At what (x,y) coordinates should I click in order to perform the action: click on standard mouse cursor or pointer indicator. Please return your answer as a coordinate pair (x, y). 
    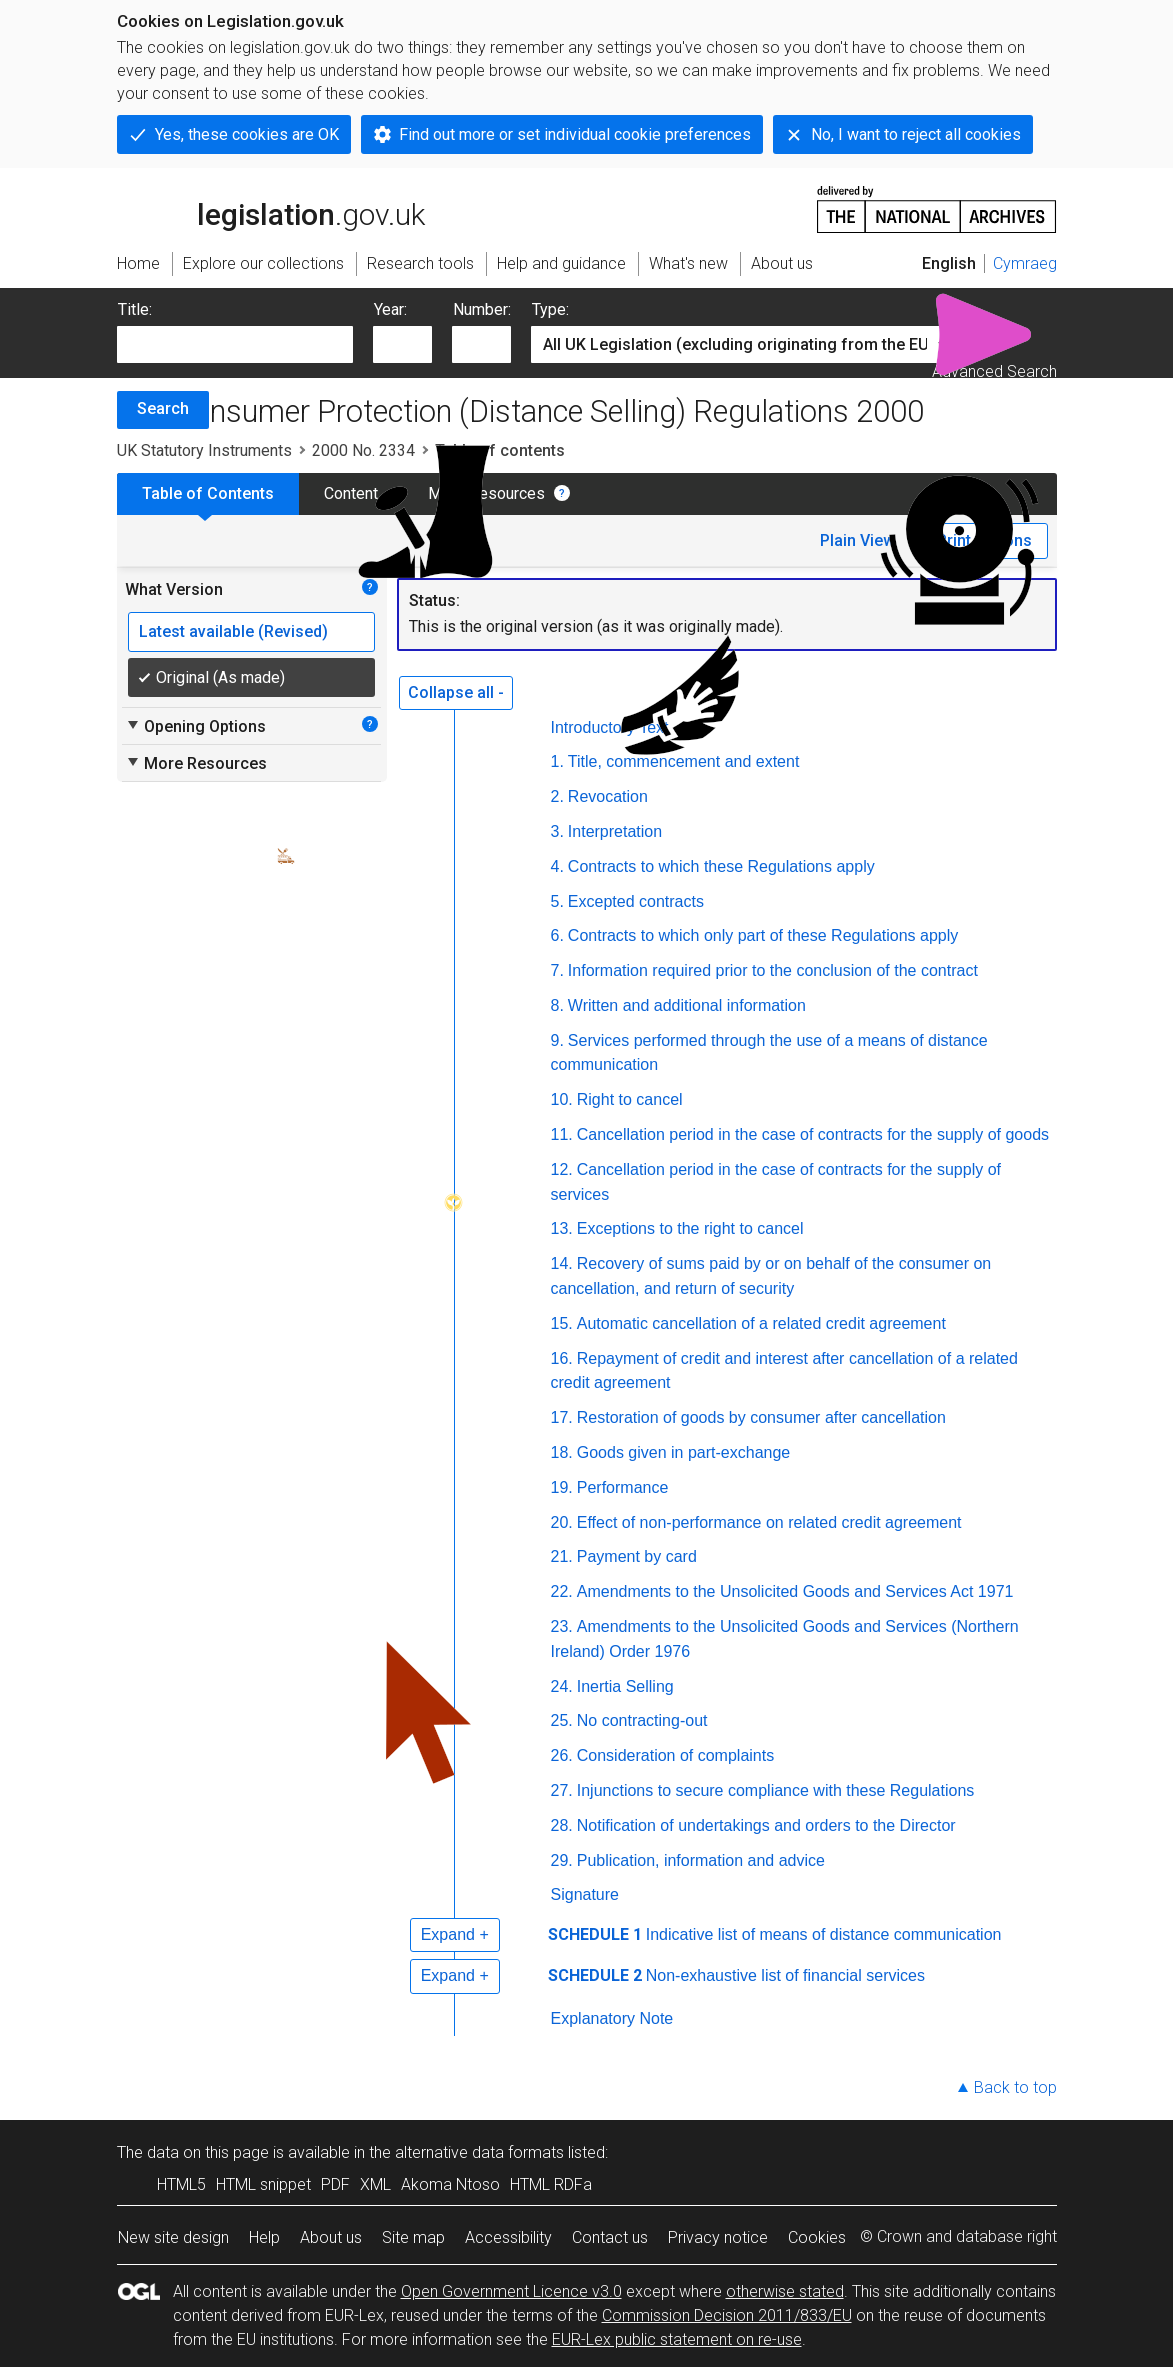
    Looking at the image, I should click on (428, 1712).